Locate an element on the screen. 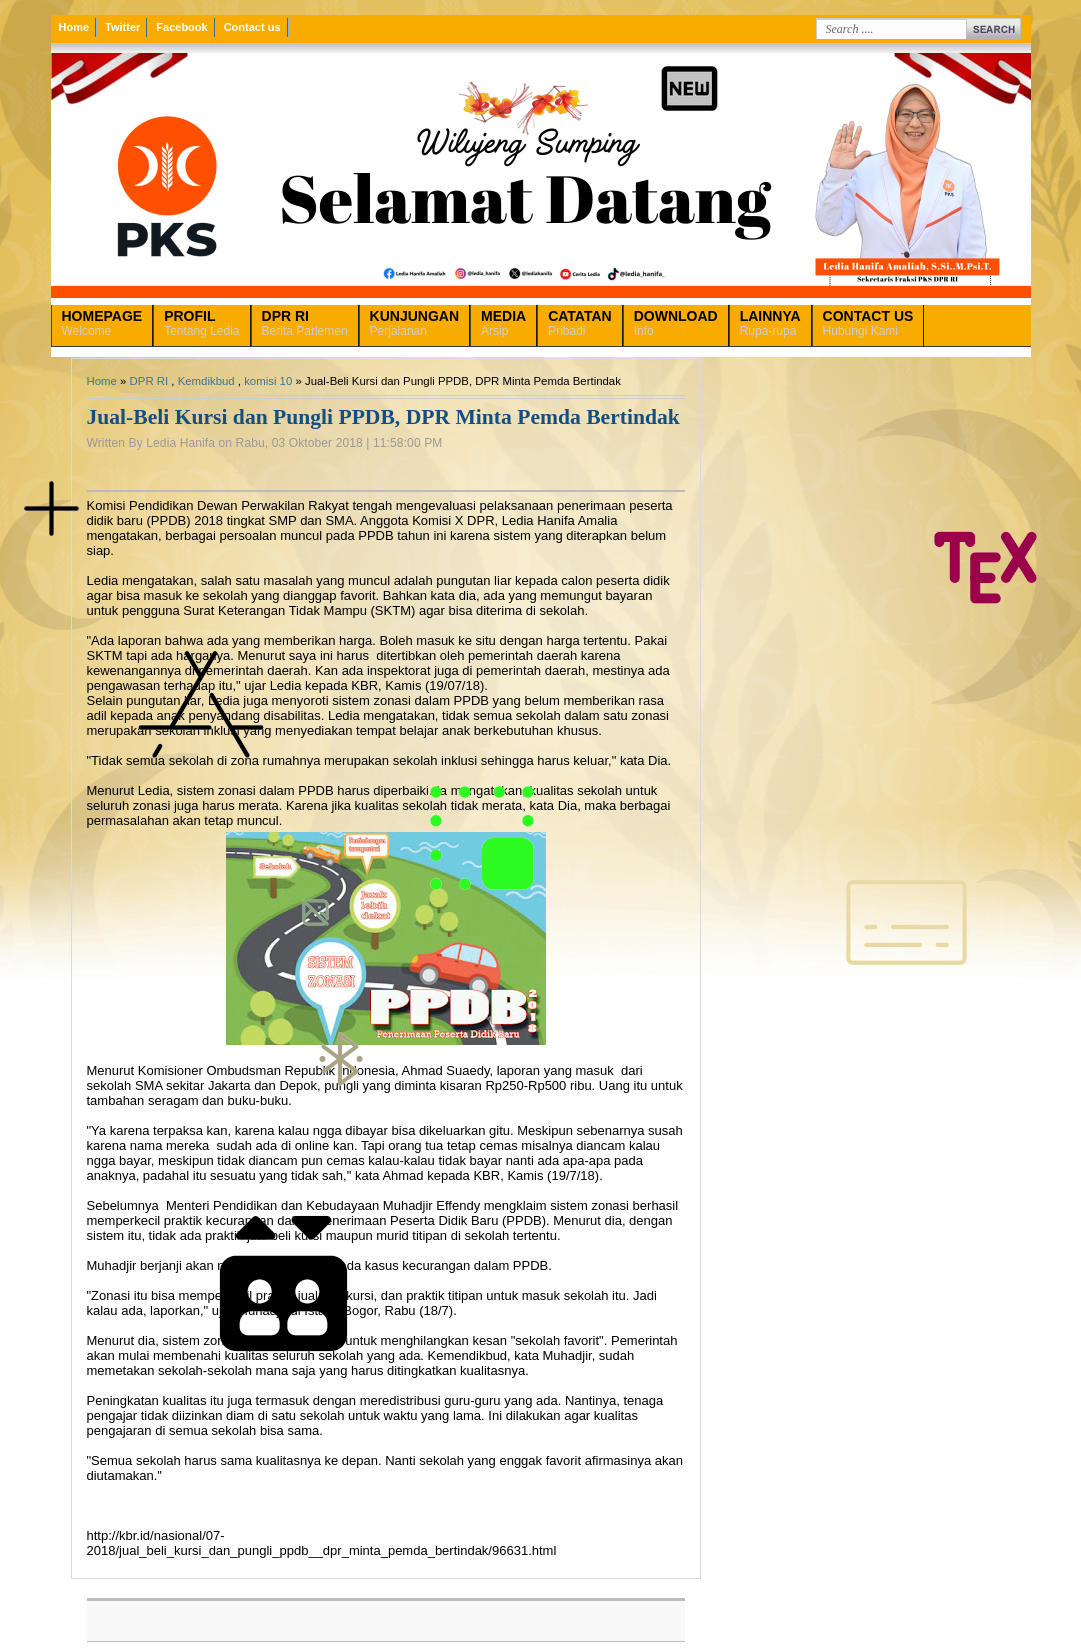  enable subtitles or closed captions is located at coordinates (906, 922).